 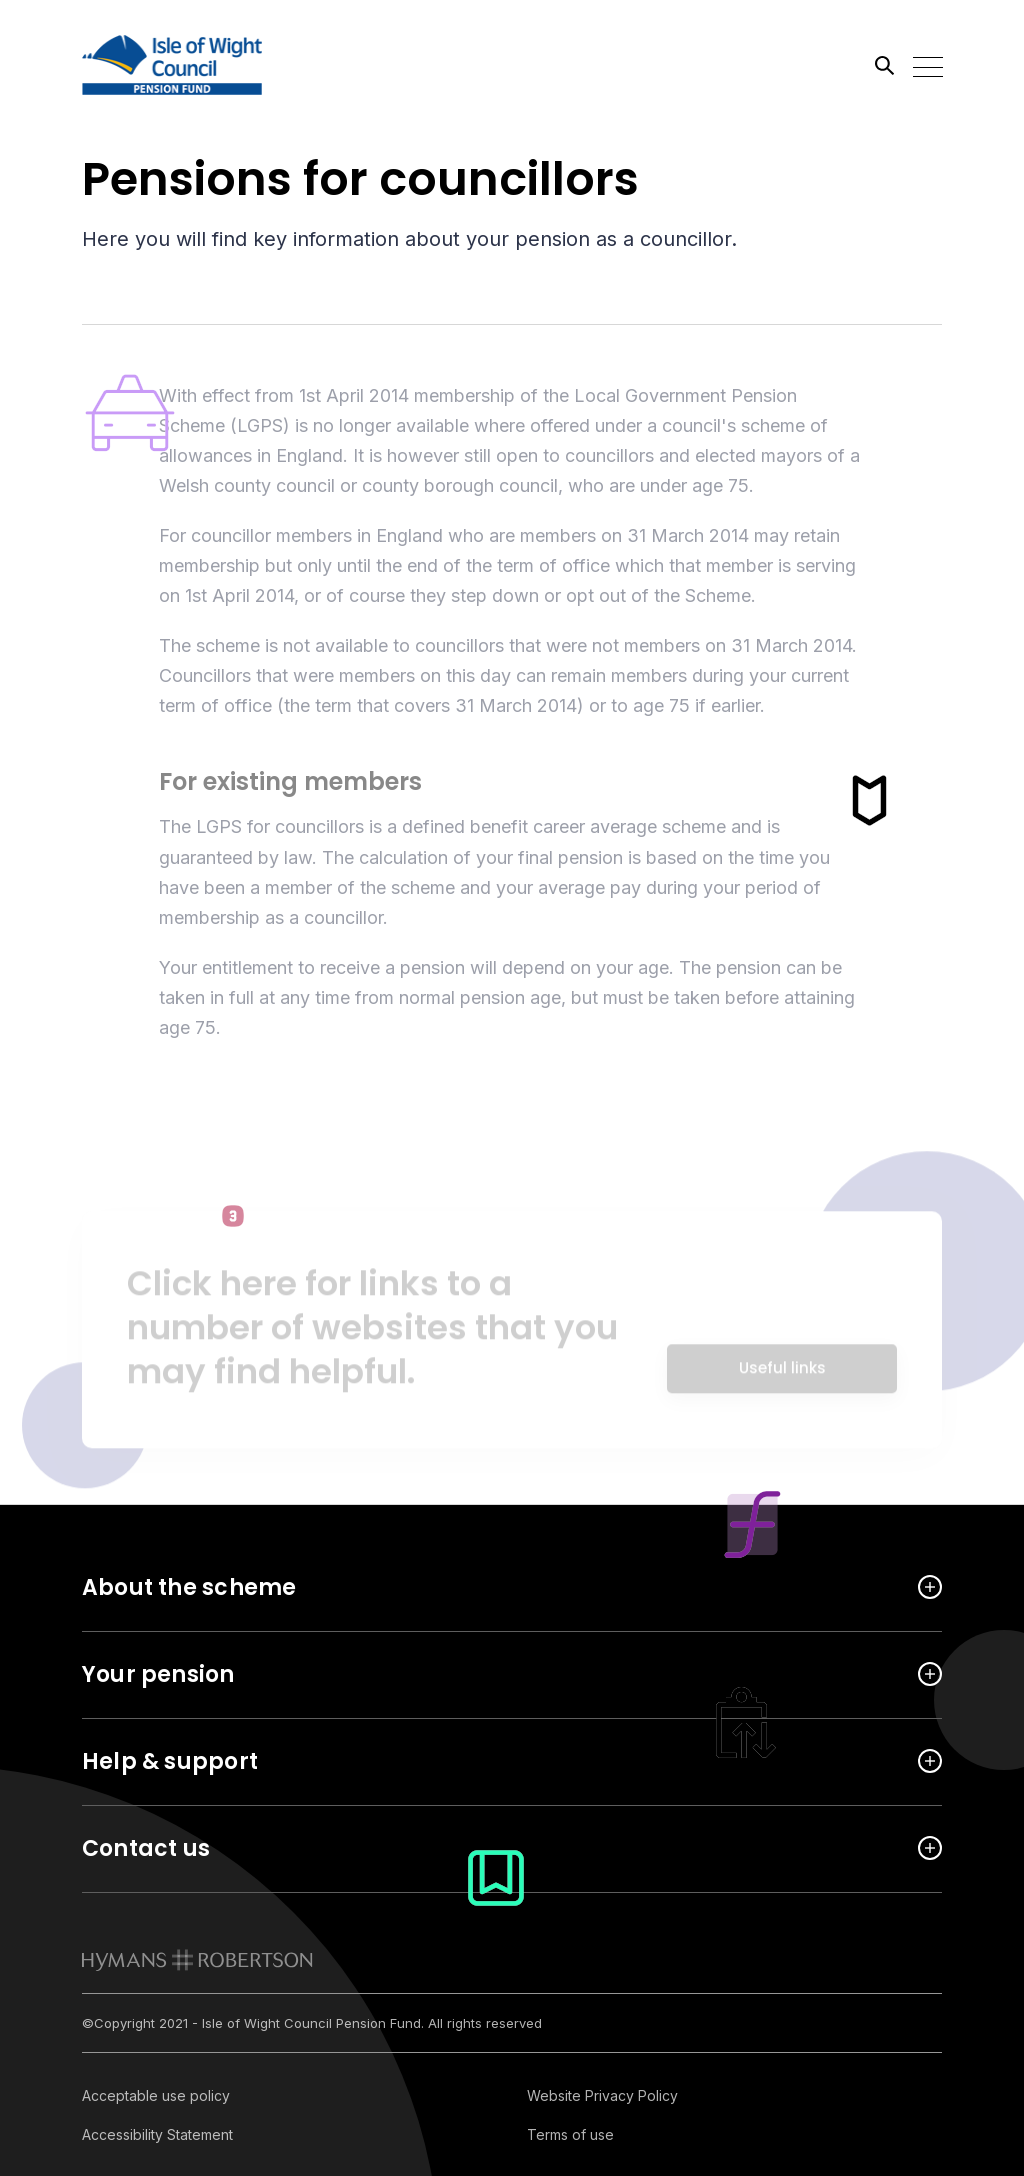 I want to click on insert a mathematical function or formula, so click(x=752, y=1524).